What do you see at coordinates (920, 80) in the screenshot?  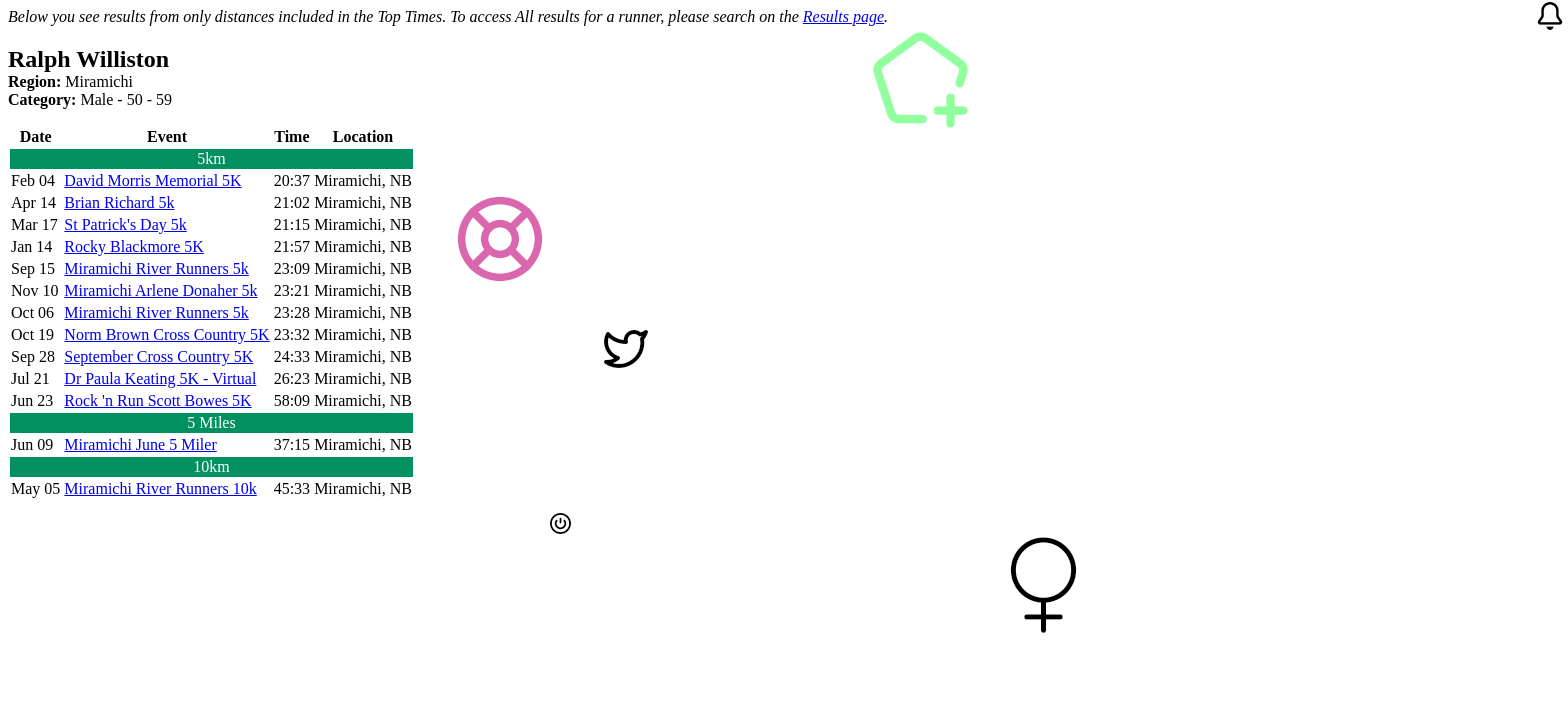 I see `add a new shape or polygon element` at bounding box center [920, 80].